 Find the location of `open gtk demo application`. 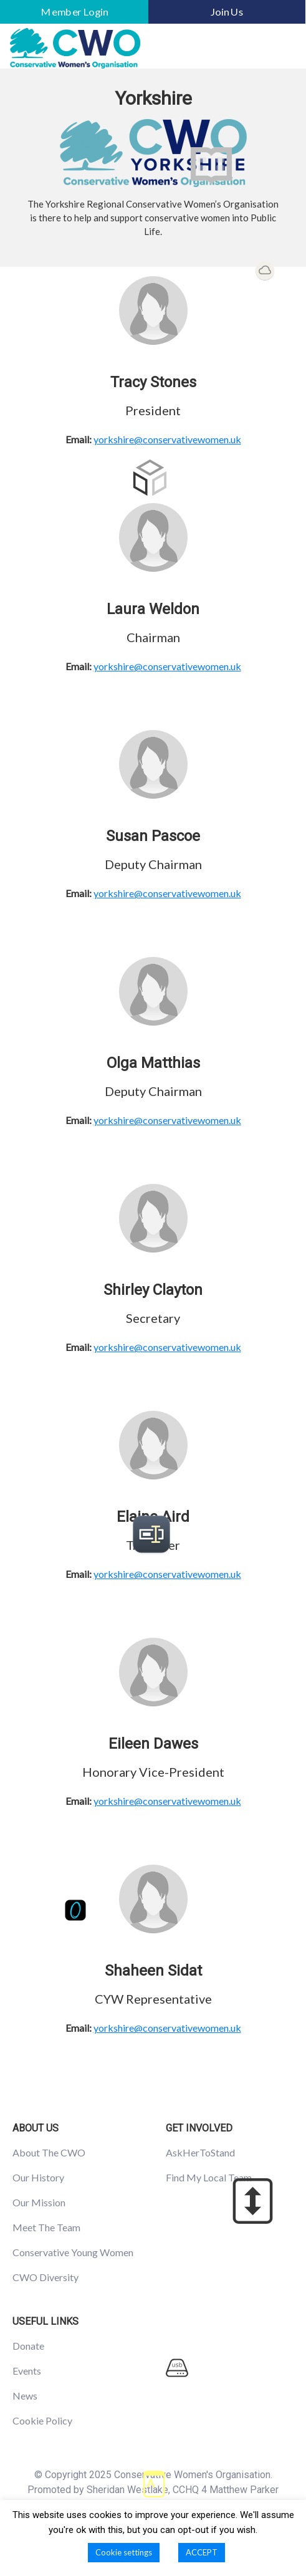

open gtk demo application is located at coordinates (150, 478).